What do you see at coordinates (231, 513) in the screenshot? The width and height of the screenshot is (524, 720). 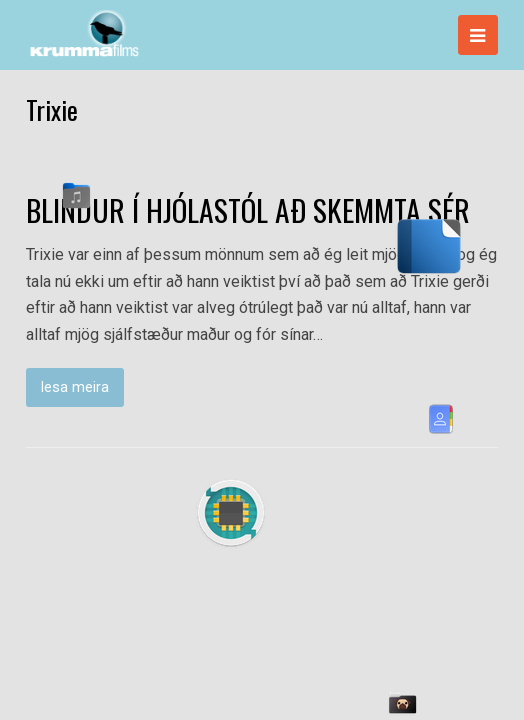 I see `access firmware update settings` at bounding box center [231, 513].